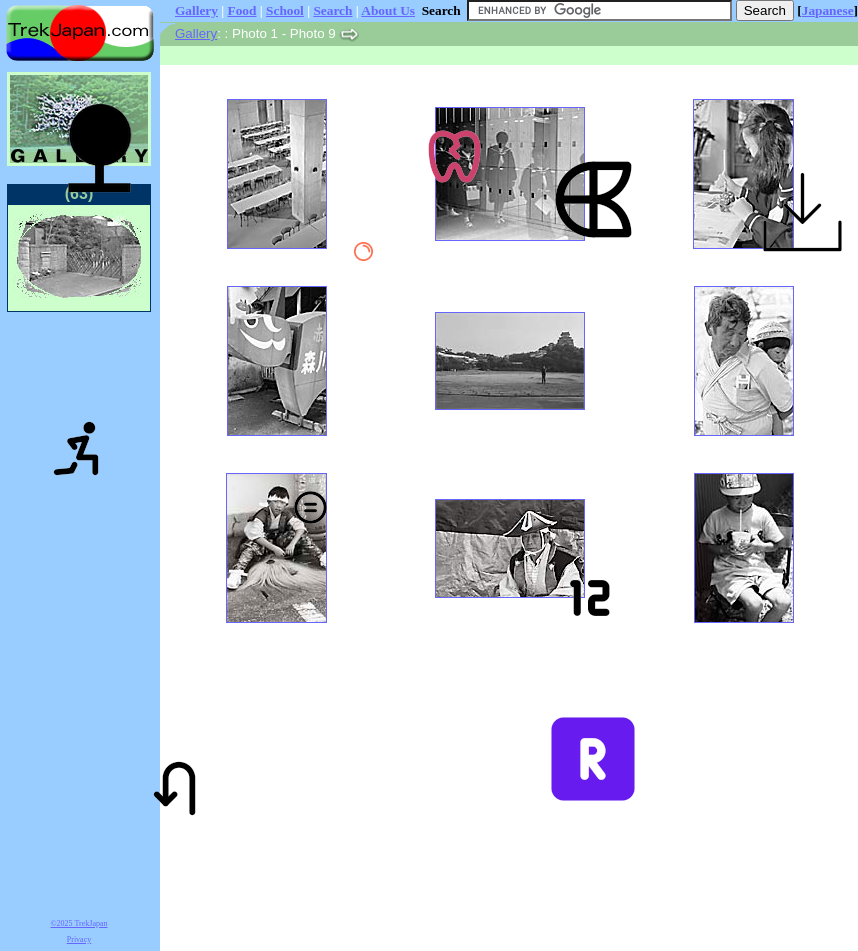  Describe the element at coordinates (310, 507) in the screenshot. I see `indicates creative commons no-derivatives license` at that location.